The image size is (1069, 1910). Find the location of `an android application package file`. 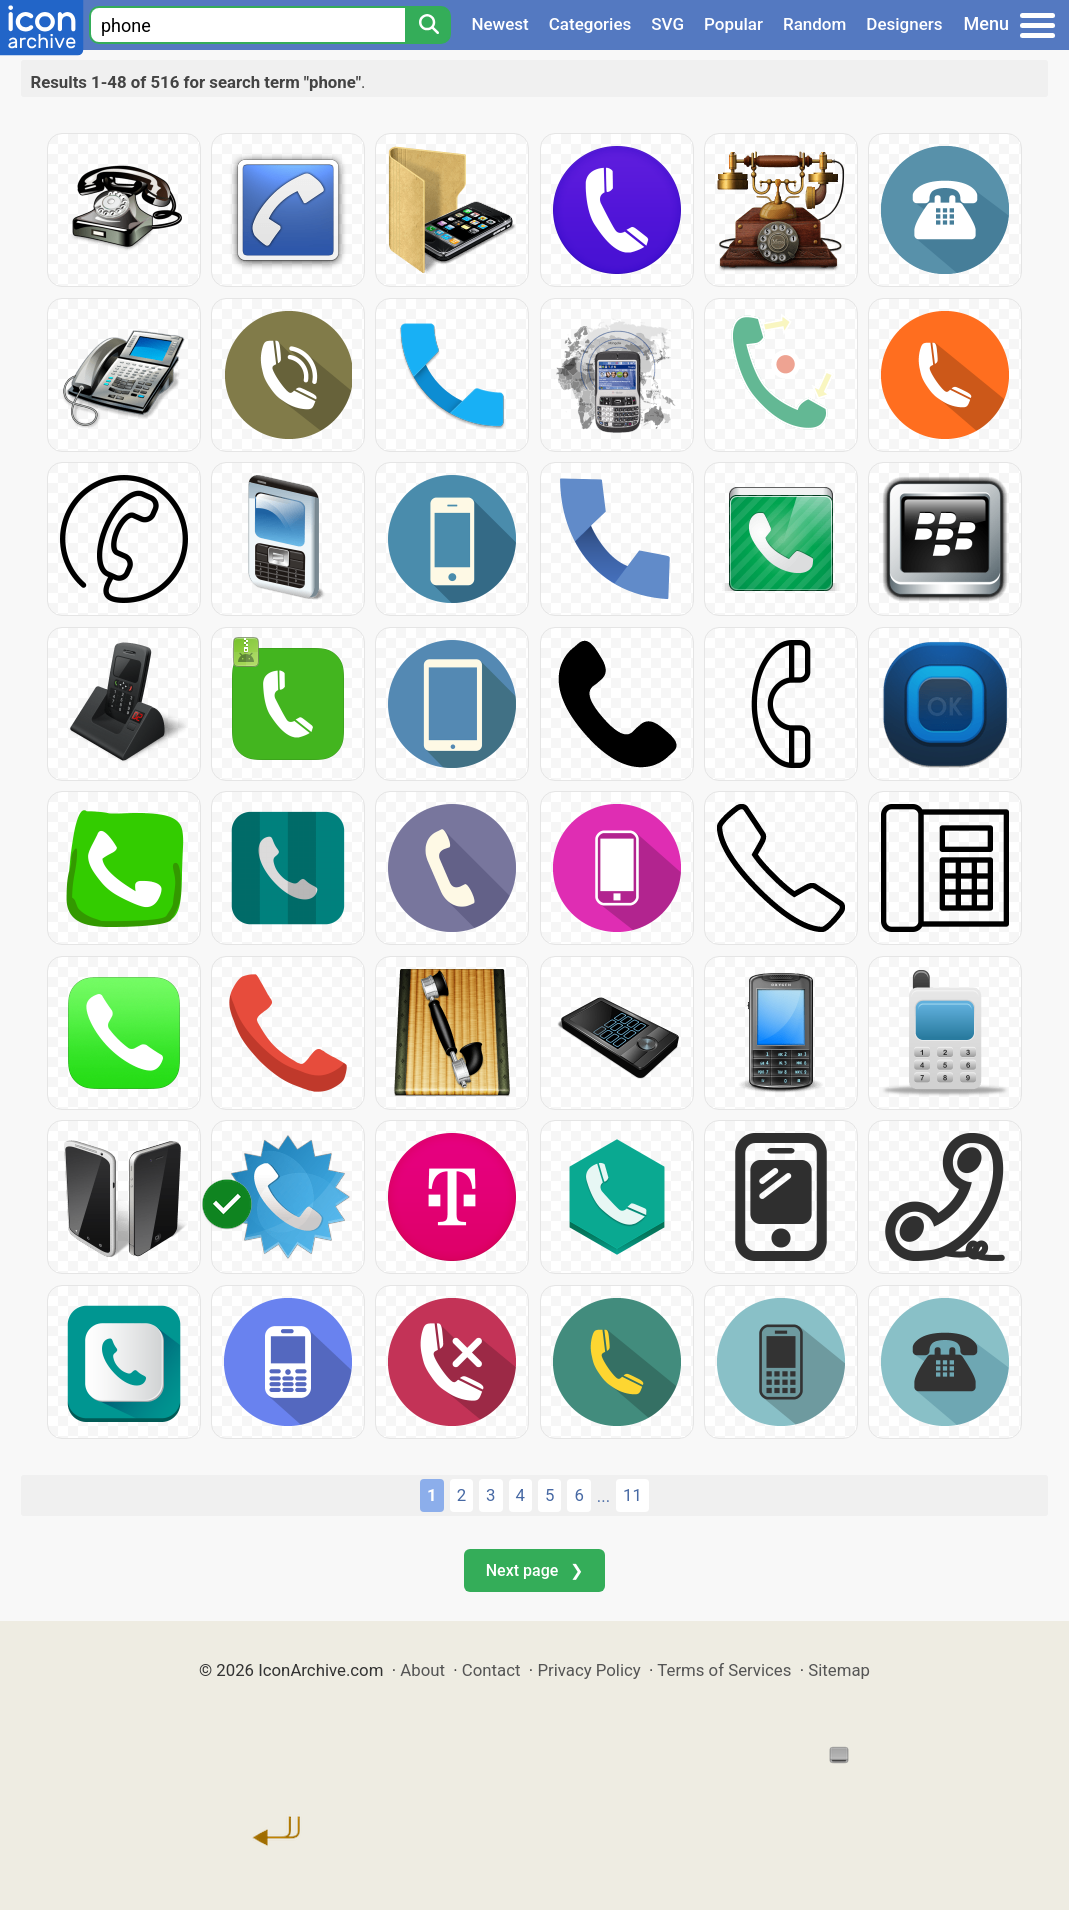

an android application package file is located at coordinates (246, 652).